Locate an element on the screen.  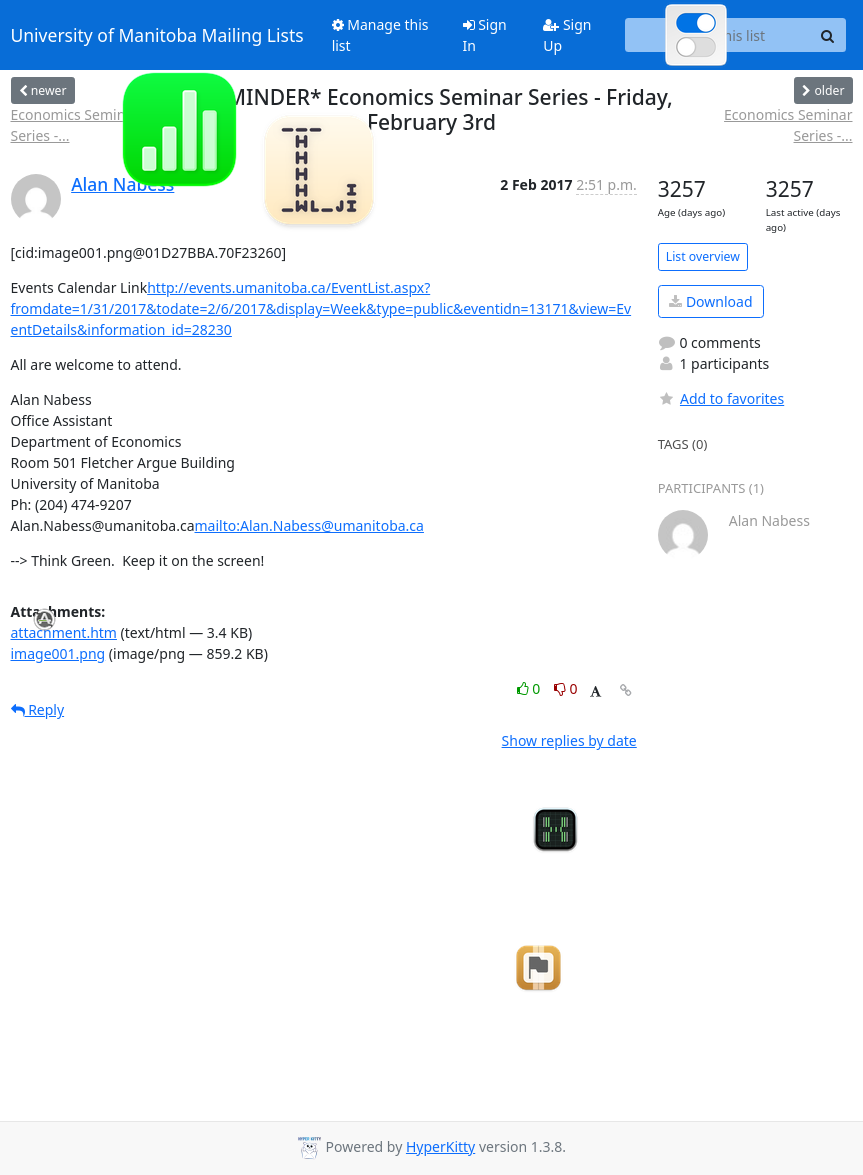
open htop system monitor is located at coordinates (555, 829).